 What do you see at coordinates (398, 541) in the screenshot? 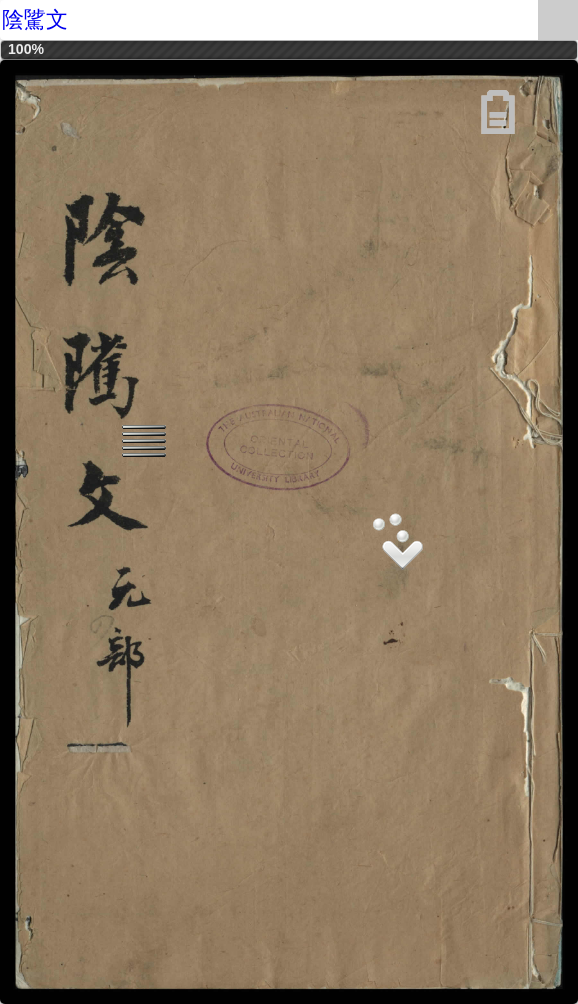
I see `jump to a specific location or section` at bounding box center [398, 541].